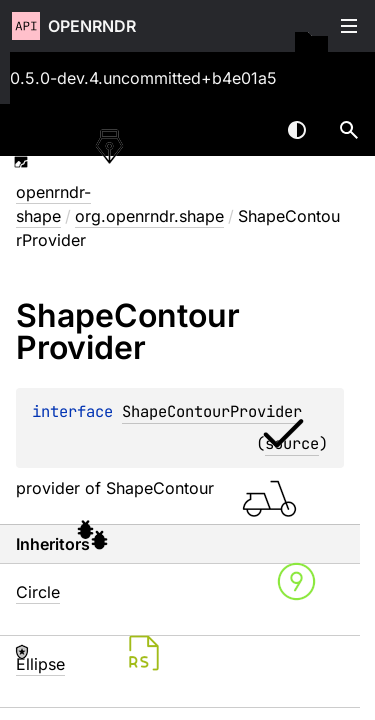 The image size is (375, 720). What do you see at coordinates (283, 434) in the screenshot?
I see `confirm or submit an action` at bounding box center [283, 434].